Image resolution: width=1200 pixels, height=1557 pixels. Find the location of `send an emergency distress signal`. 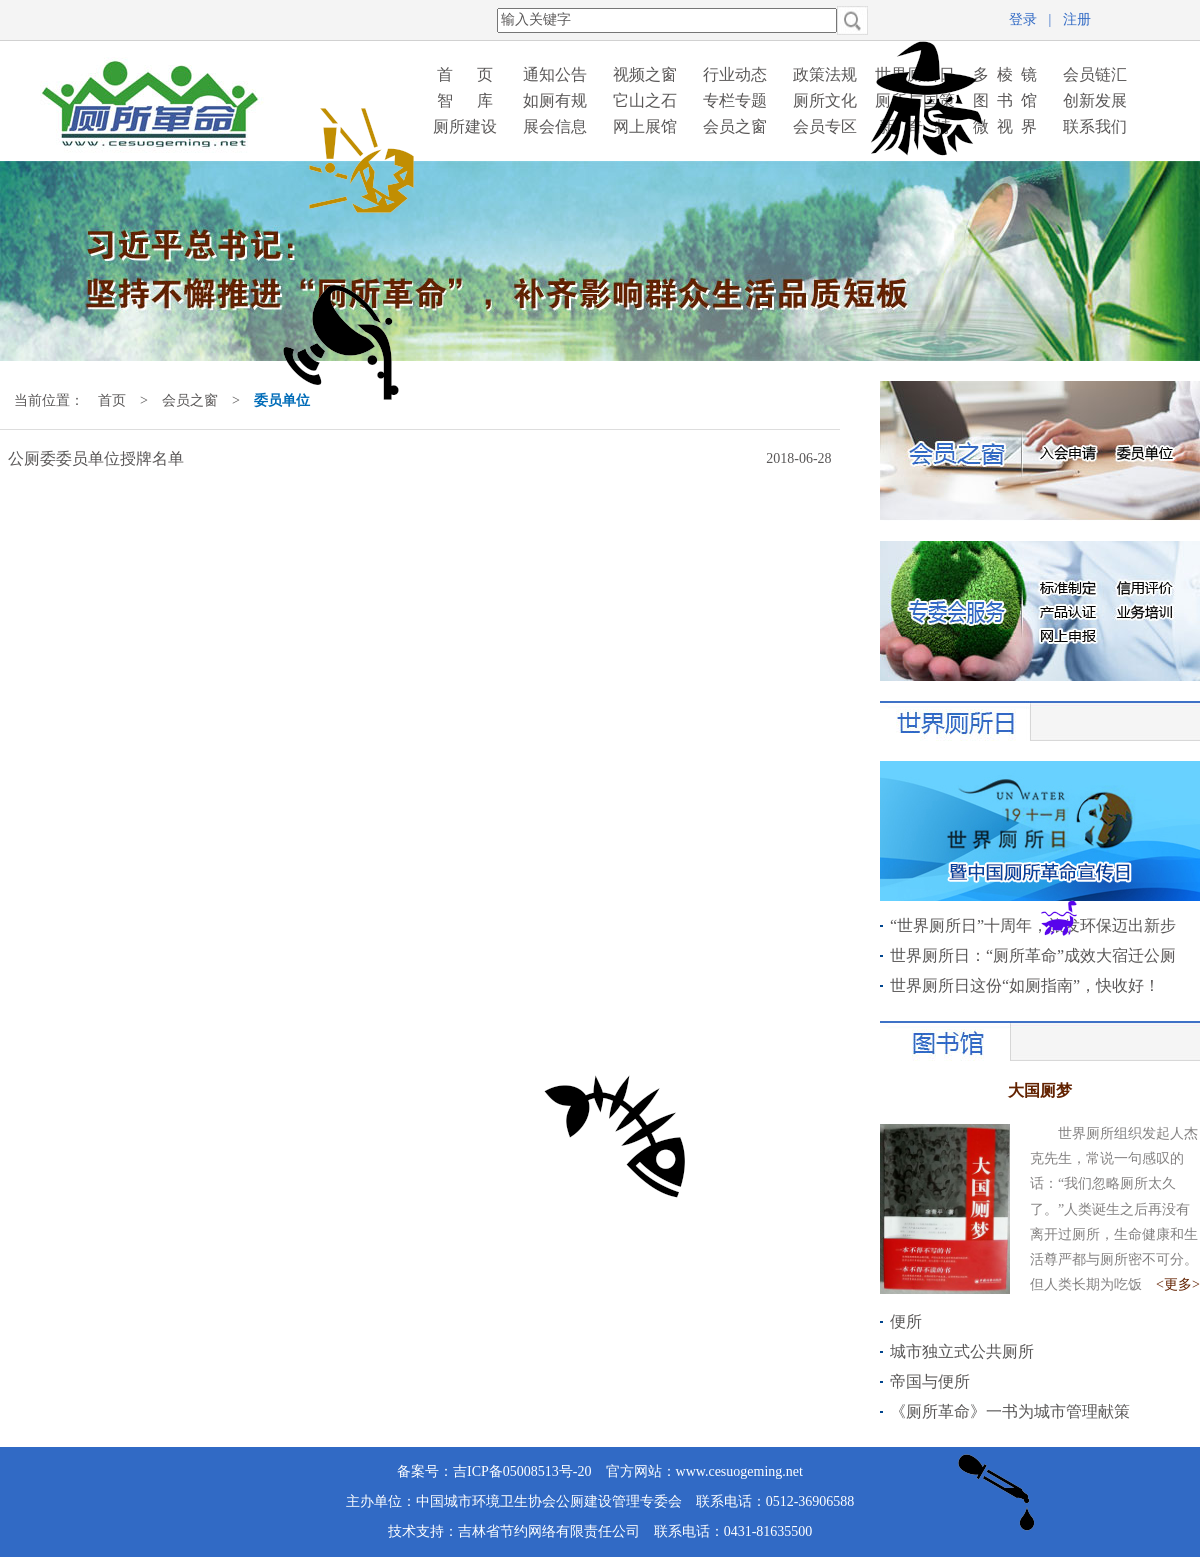

send an emergency distress signal is located at coordinates (361, 160).